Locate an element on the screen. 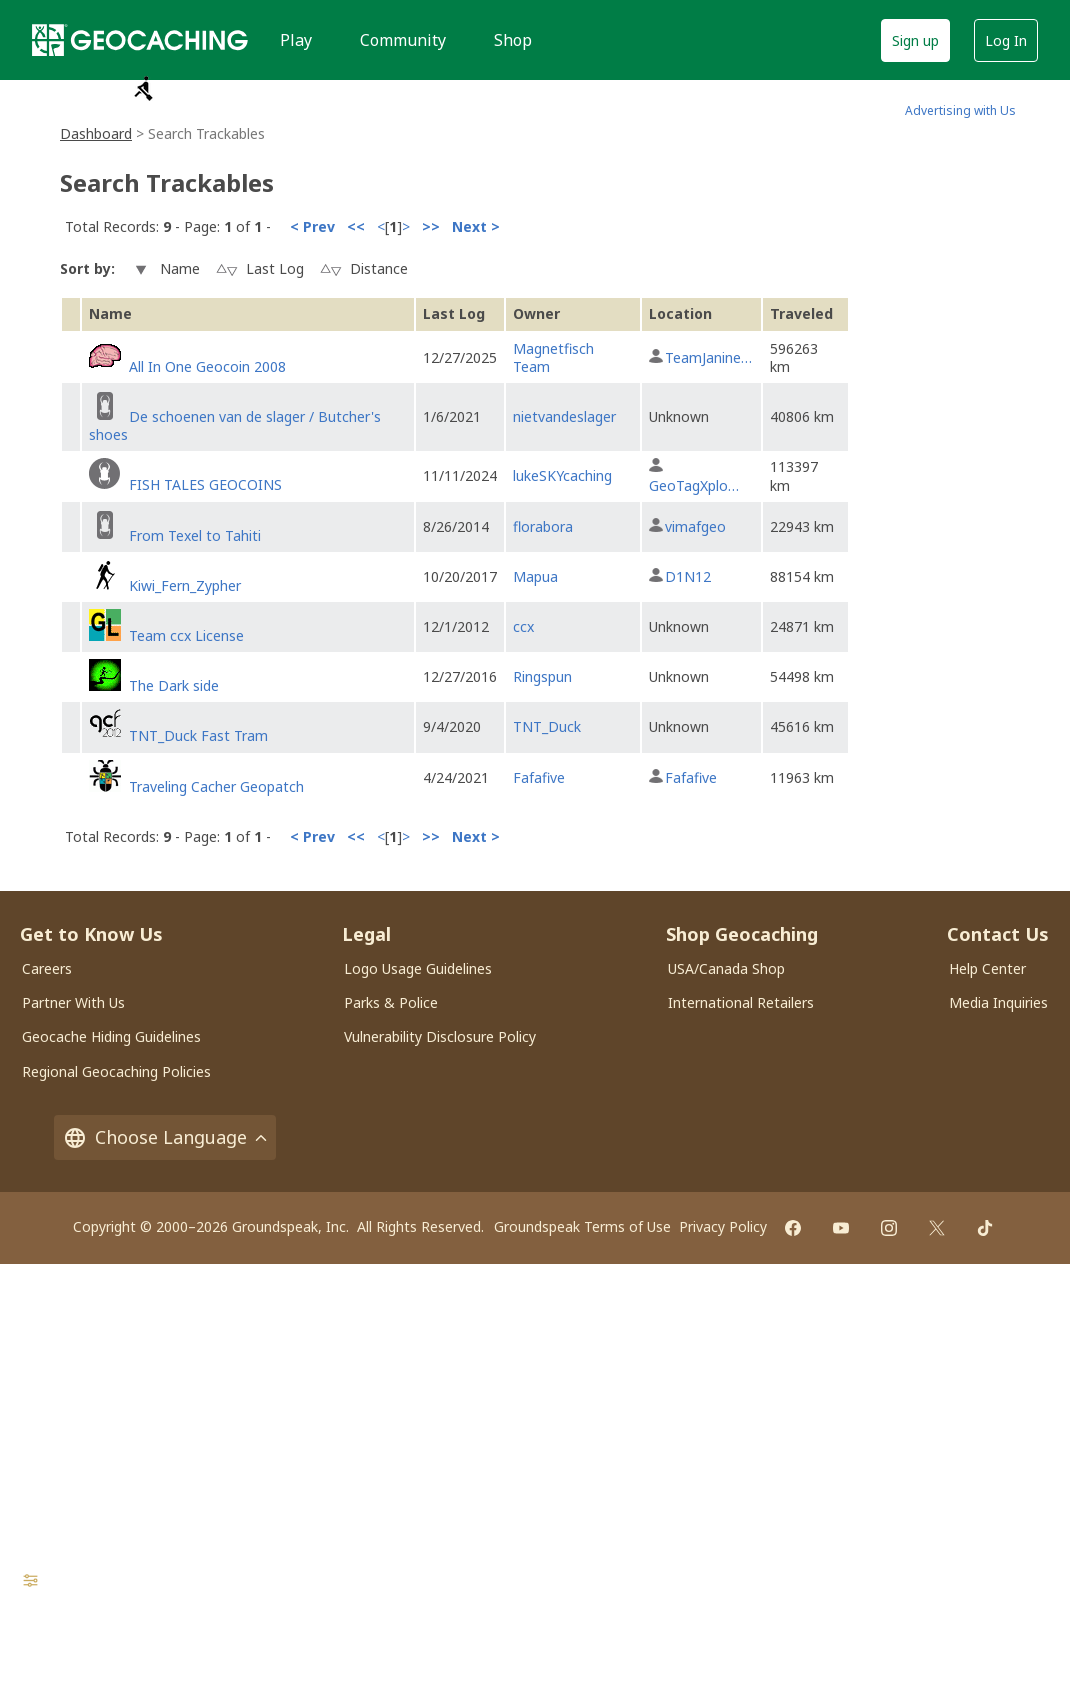  adjust settings or preferences is located at coordinates (30, 1580).